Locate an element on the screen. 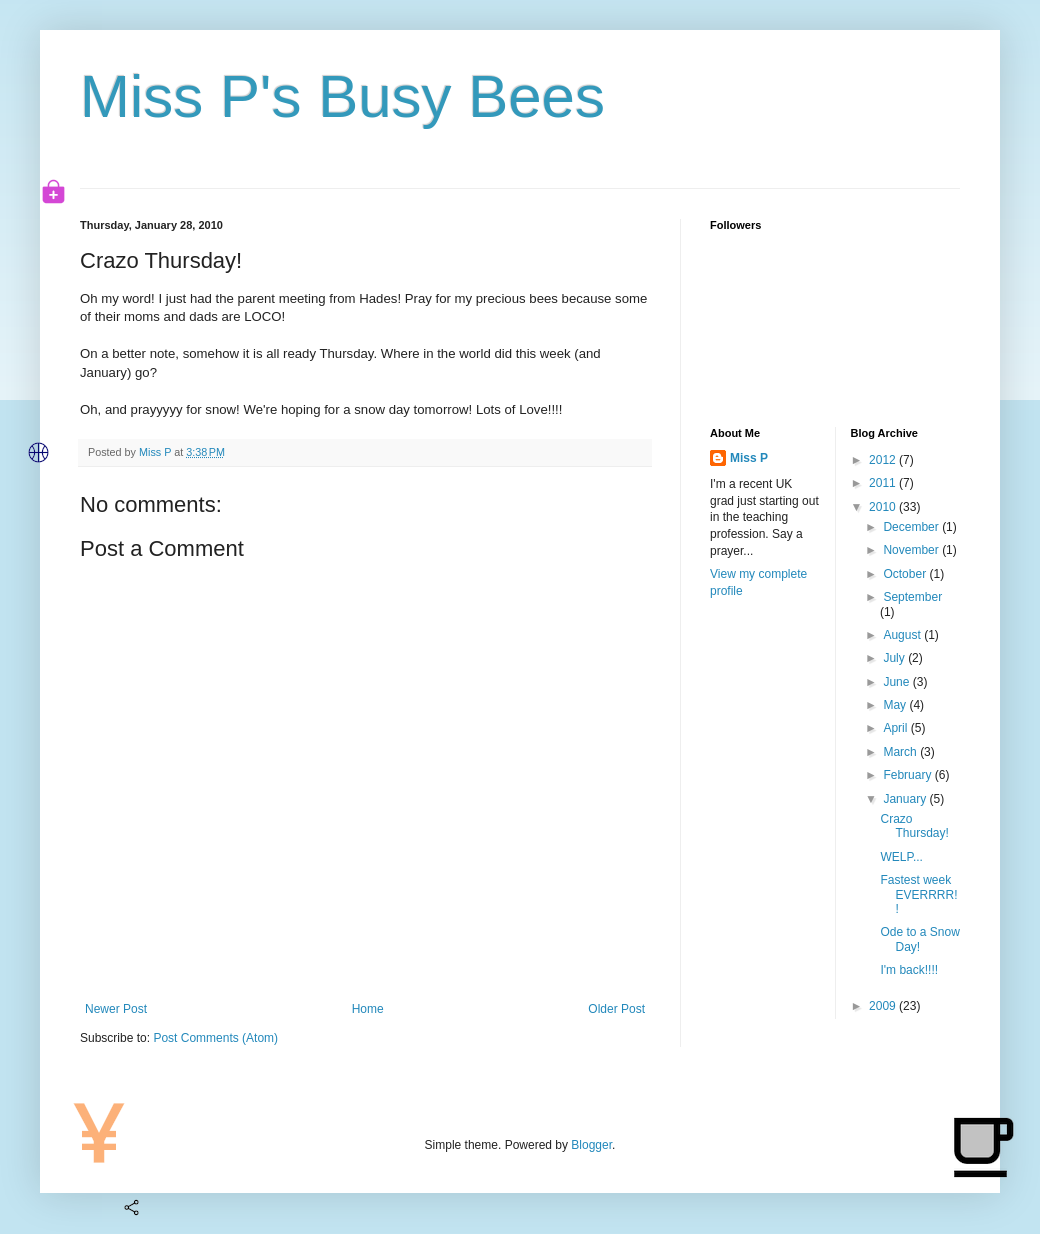 The width and height of the screenshot is (1040, 1234). access sports or basketball-related content is located at coordinates (38, 452).